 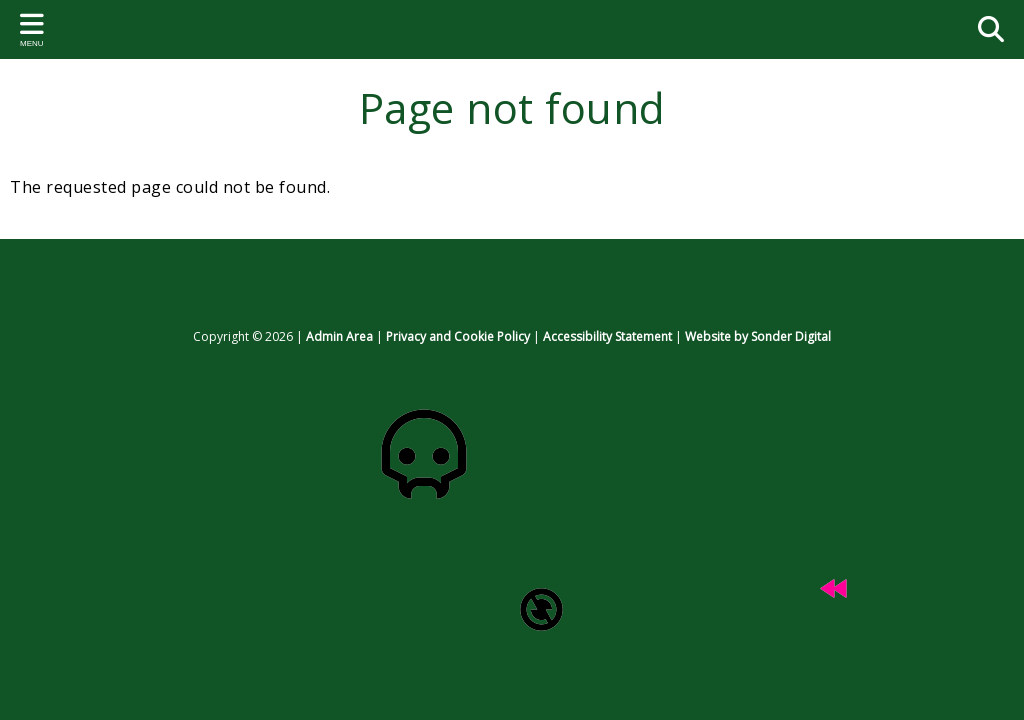 I want to click on indicates dangerous or hazardous content, so click(x=424, y=452).